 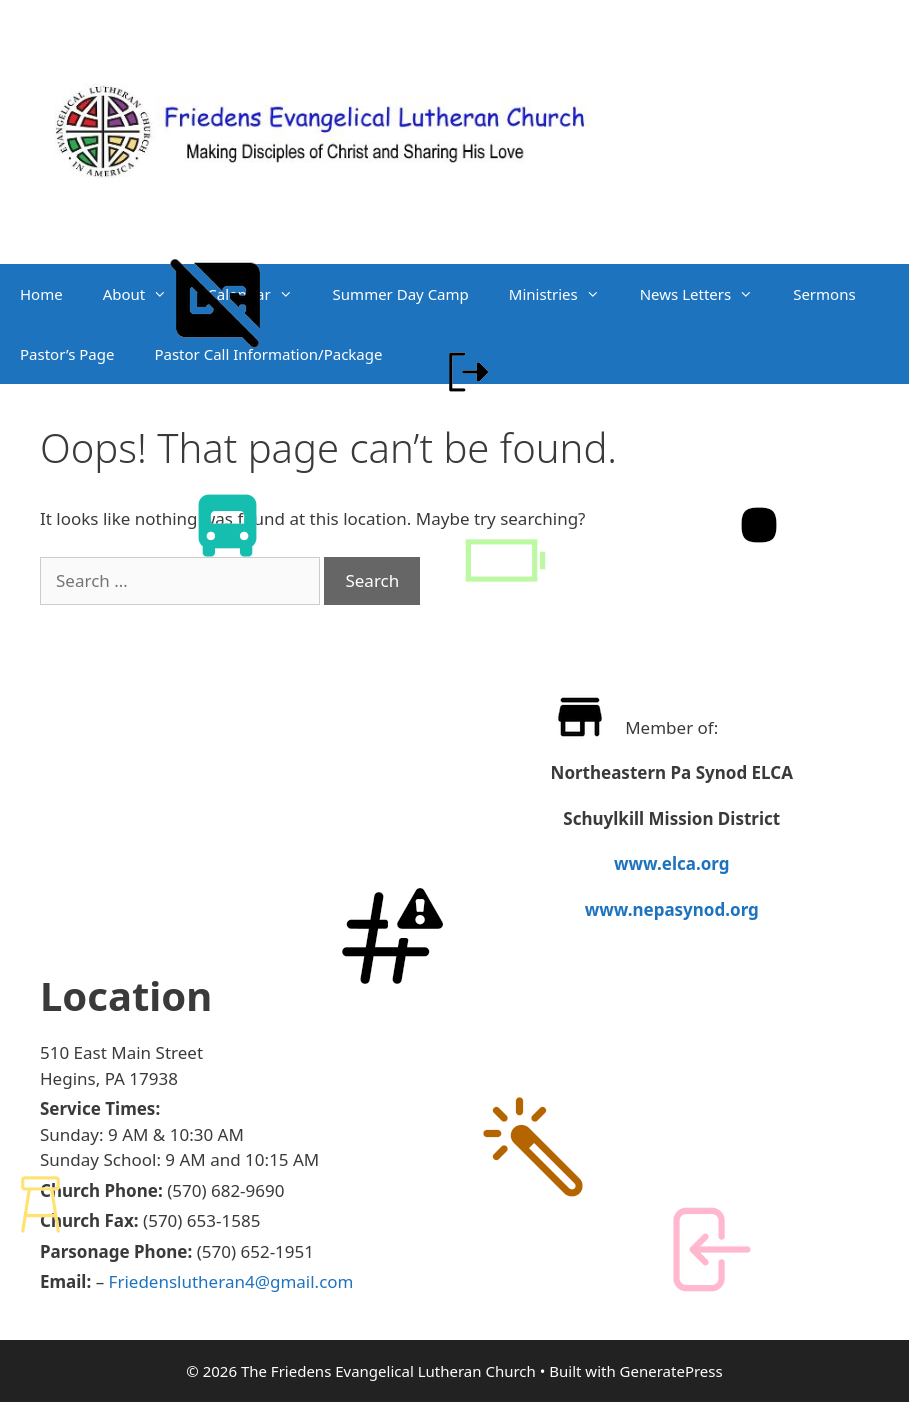 I want to click on view delivery or shipping status, so click(x=227, y=523).